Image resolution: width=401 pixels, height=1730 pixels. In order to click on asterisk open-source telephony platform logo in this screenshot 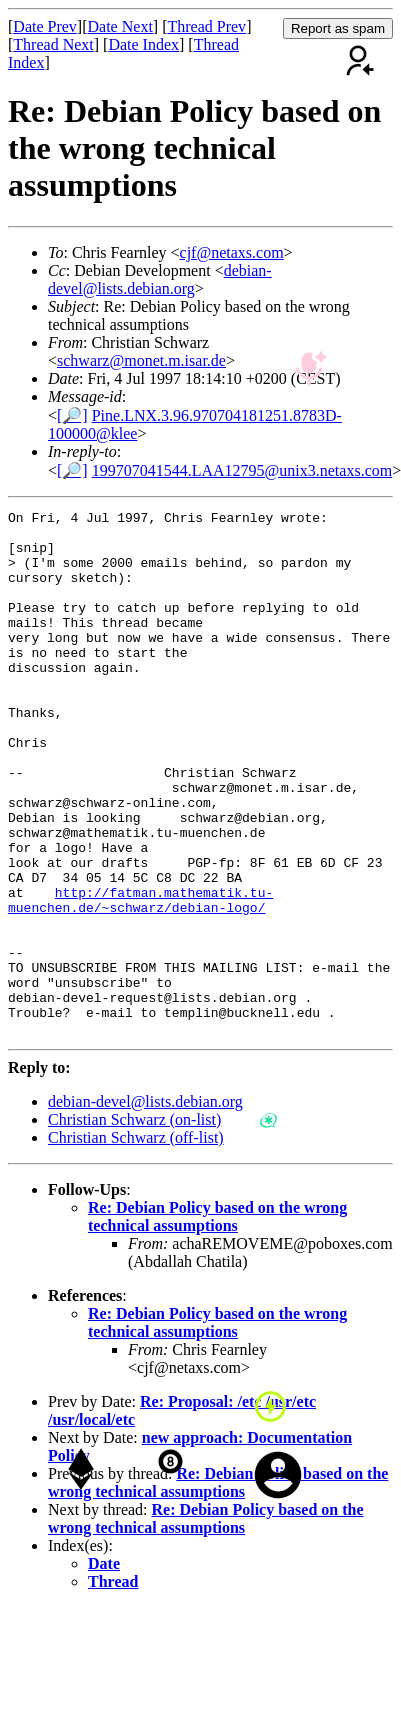, I will do `click(268, 1120)`.